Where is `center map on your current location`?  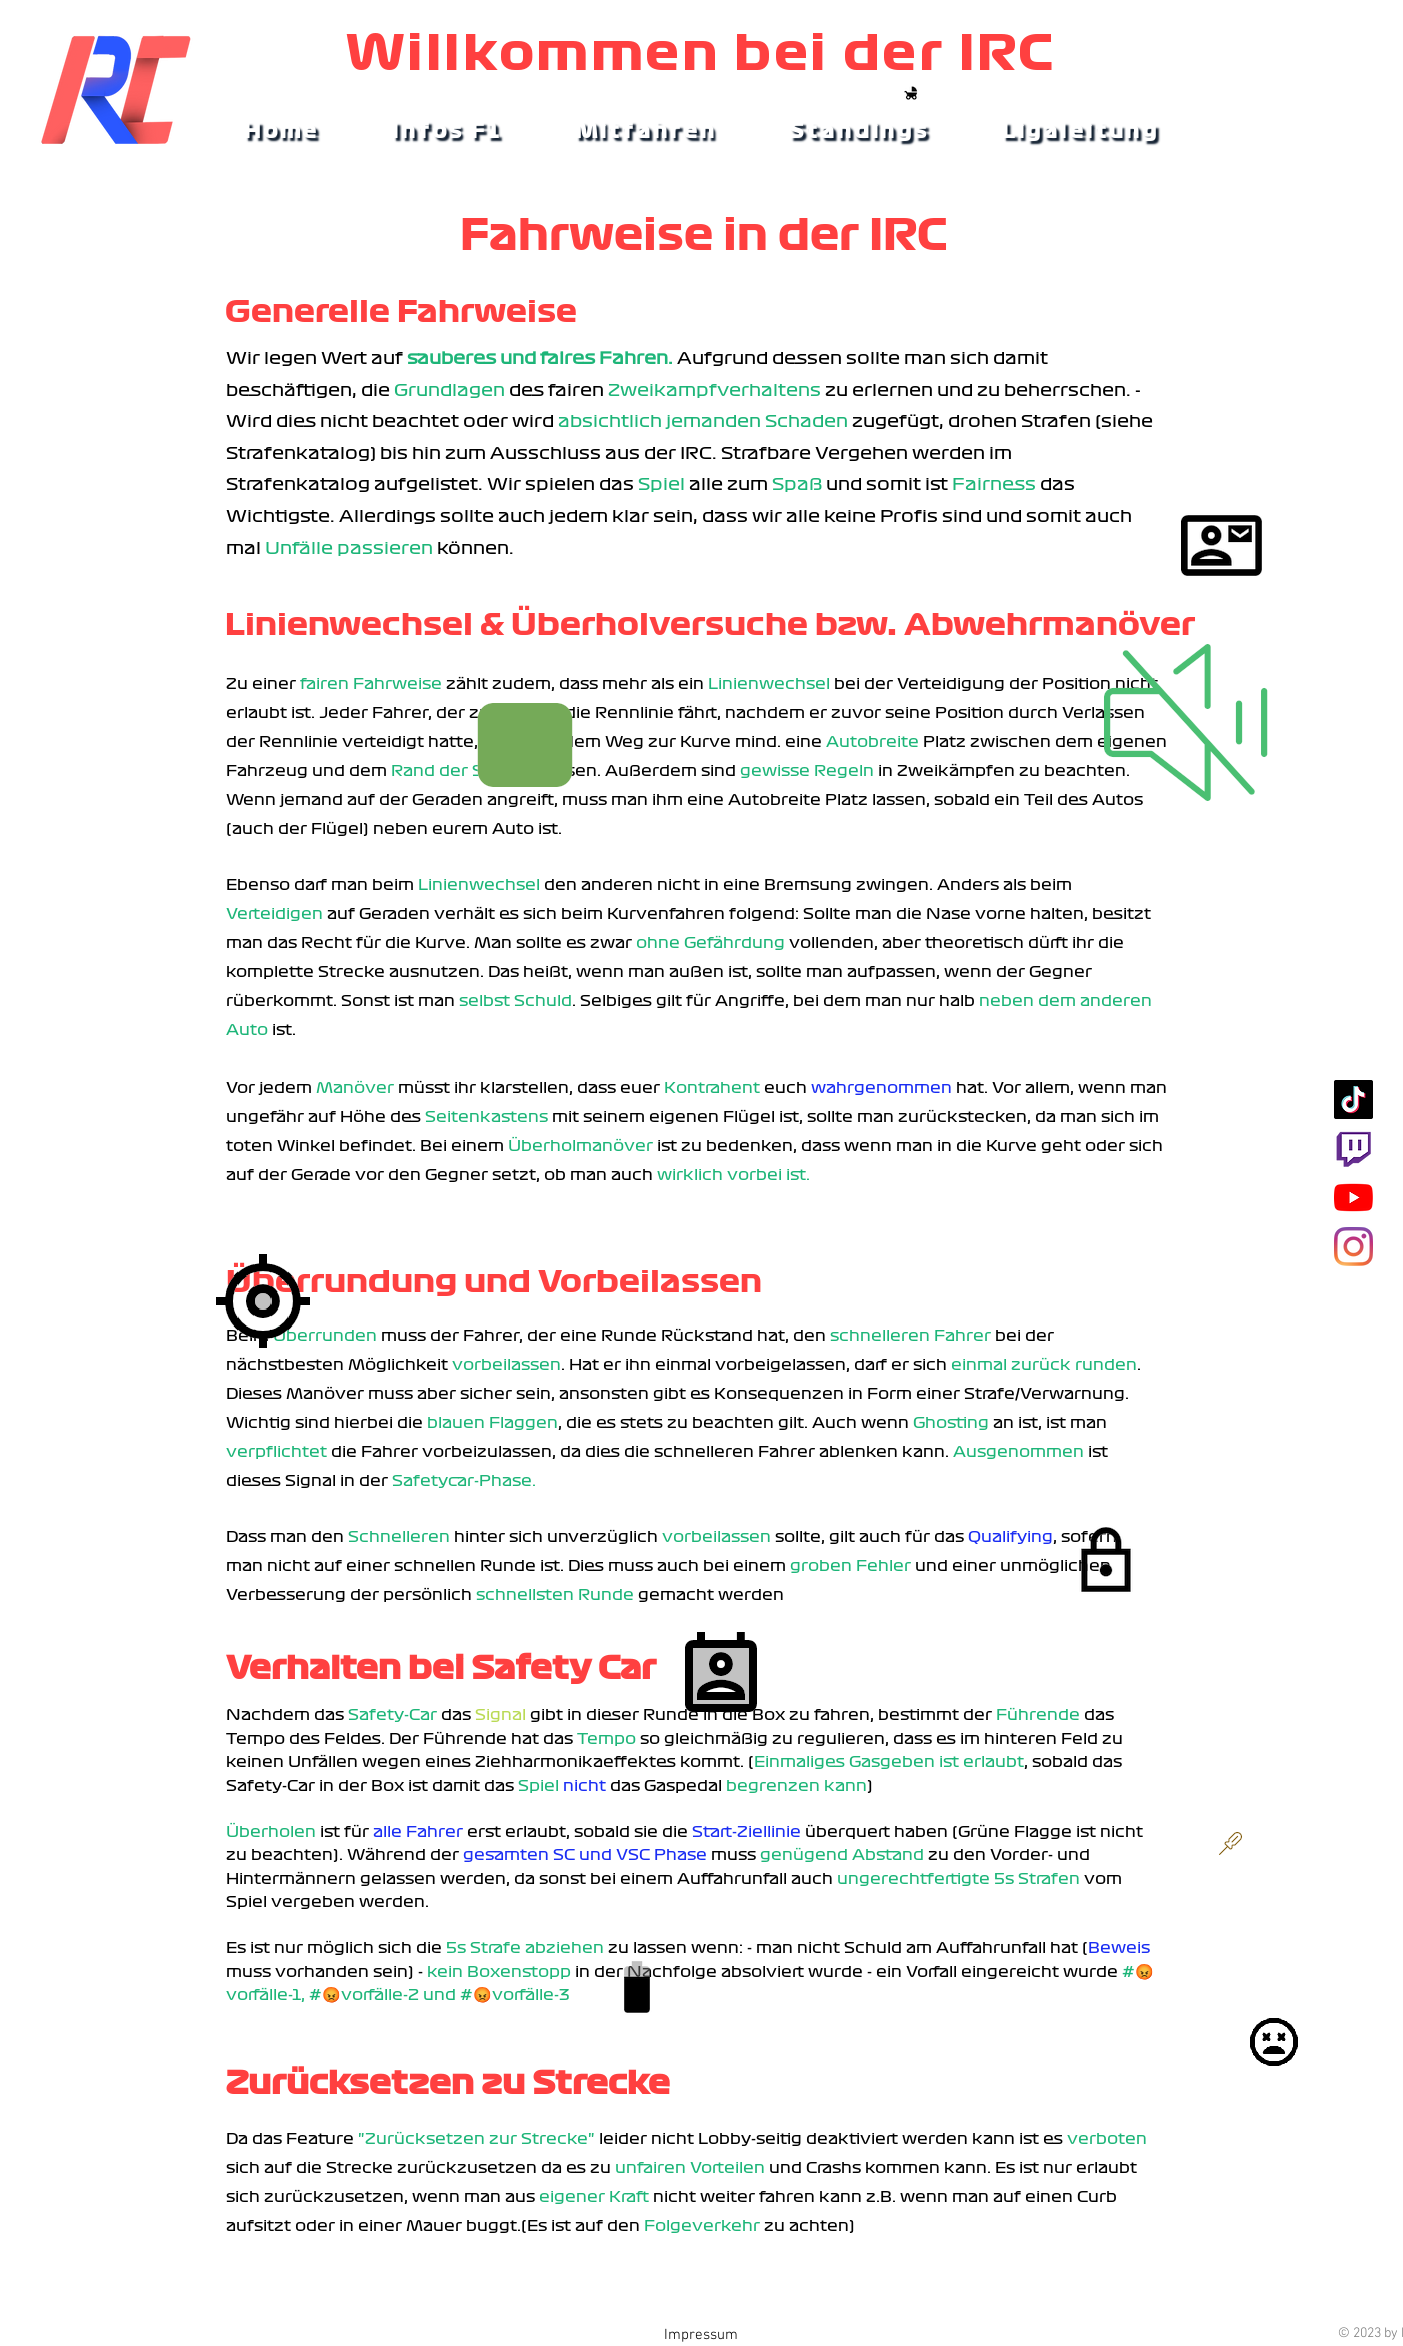 center map on your current location is located at coordinates (263, 1301).